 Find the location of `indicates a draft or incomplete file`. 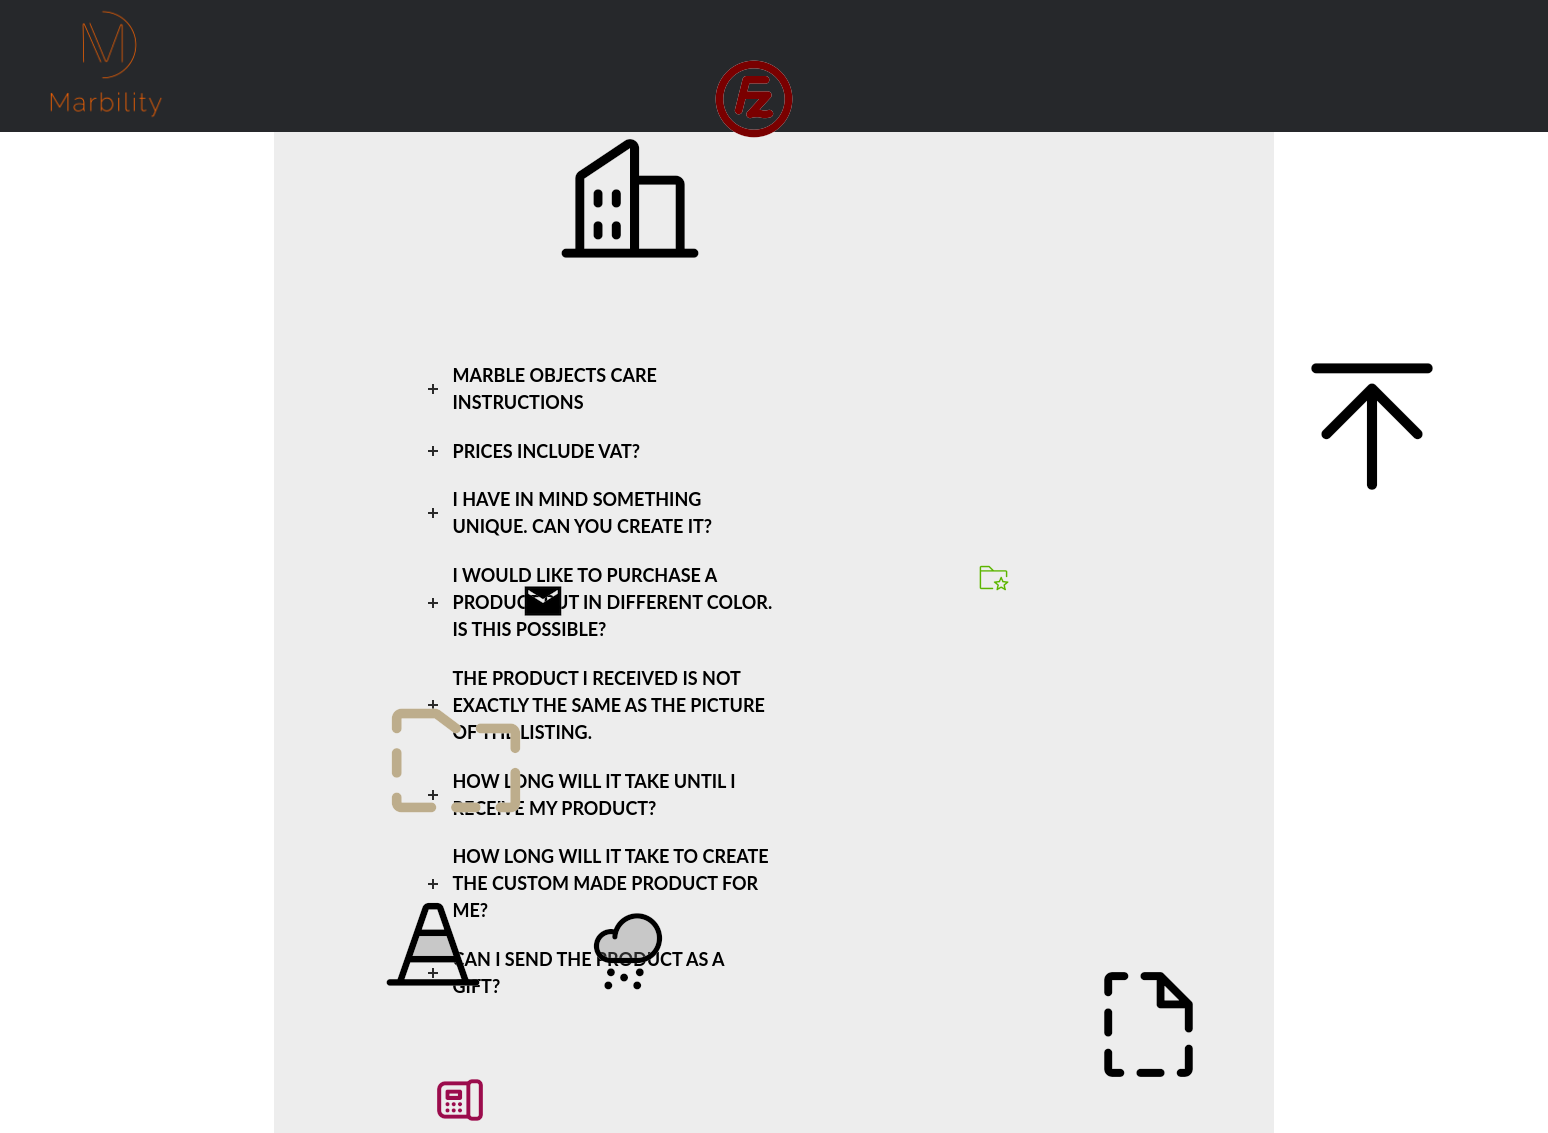

indicates a draft or incomplete file is located at coordinates (1148, 1024).